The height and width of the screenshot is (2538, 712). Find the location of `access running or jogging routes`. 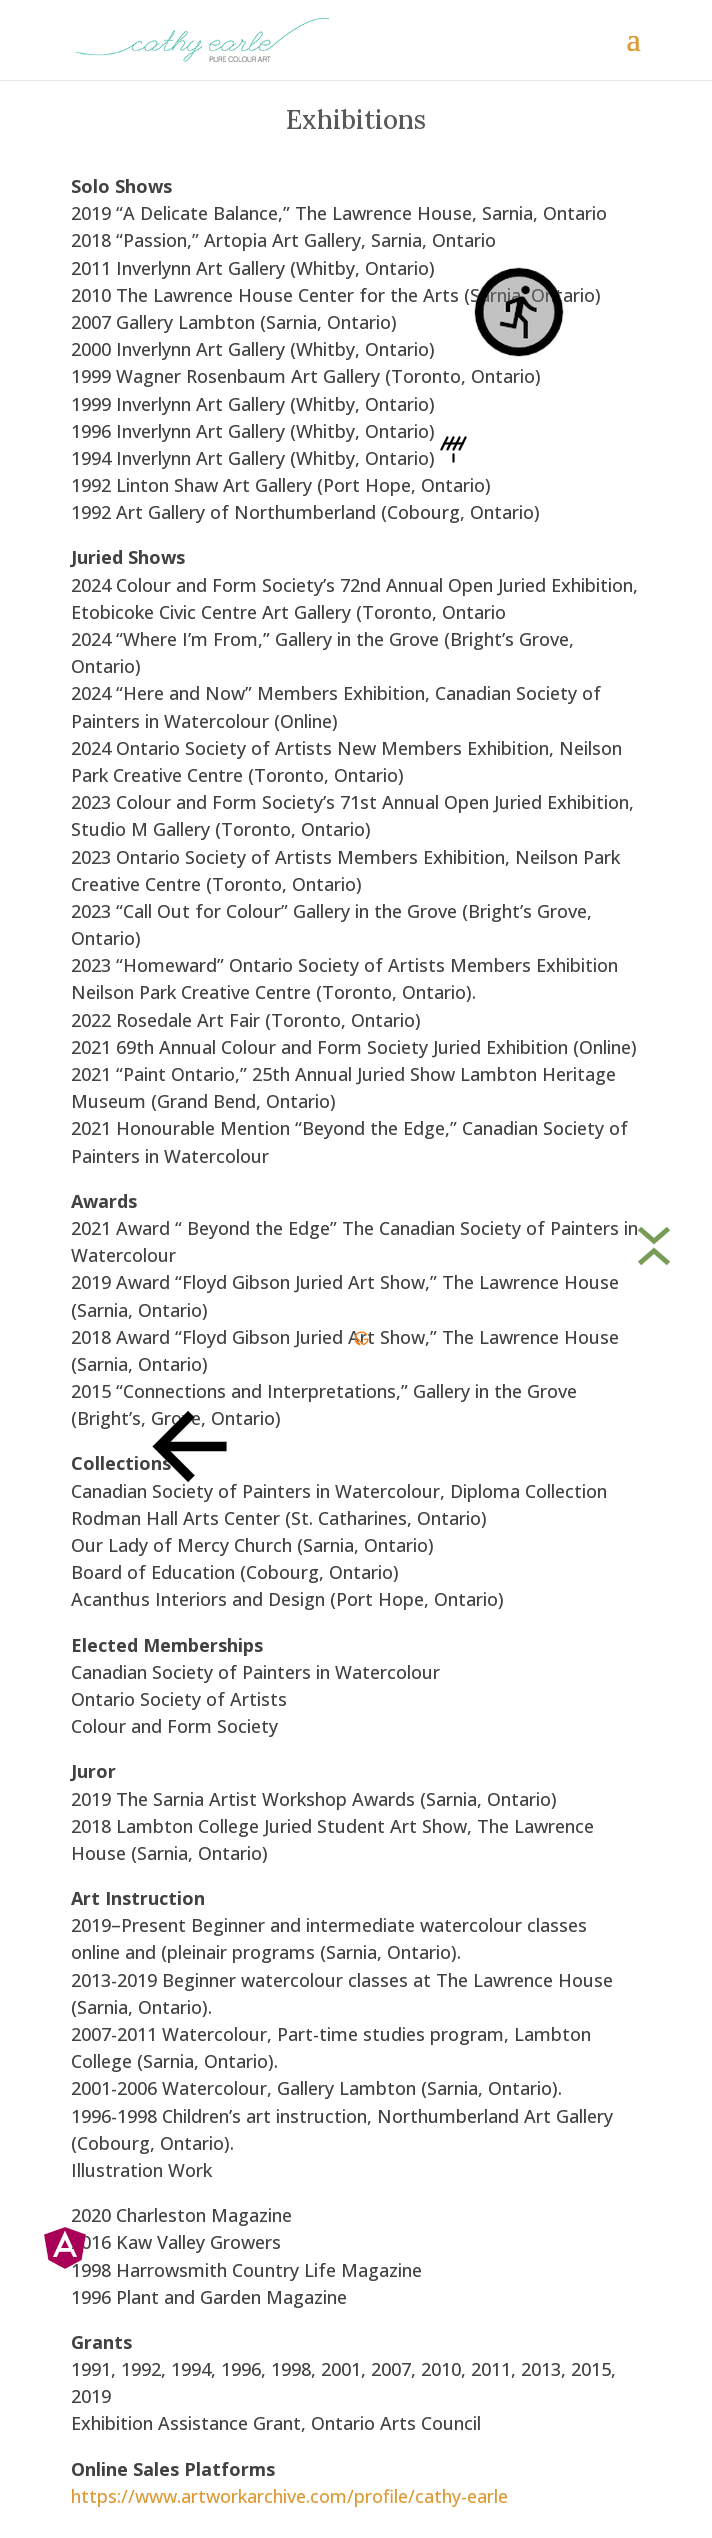

access running or jogging routes is located at coordinates (519, 312).